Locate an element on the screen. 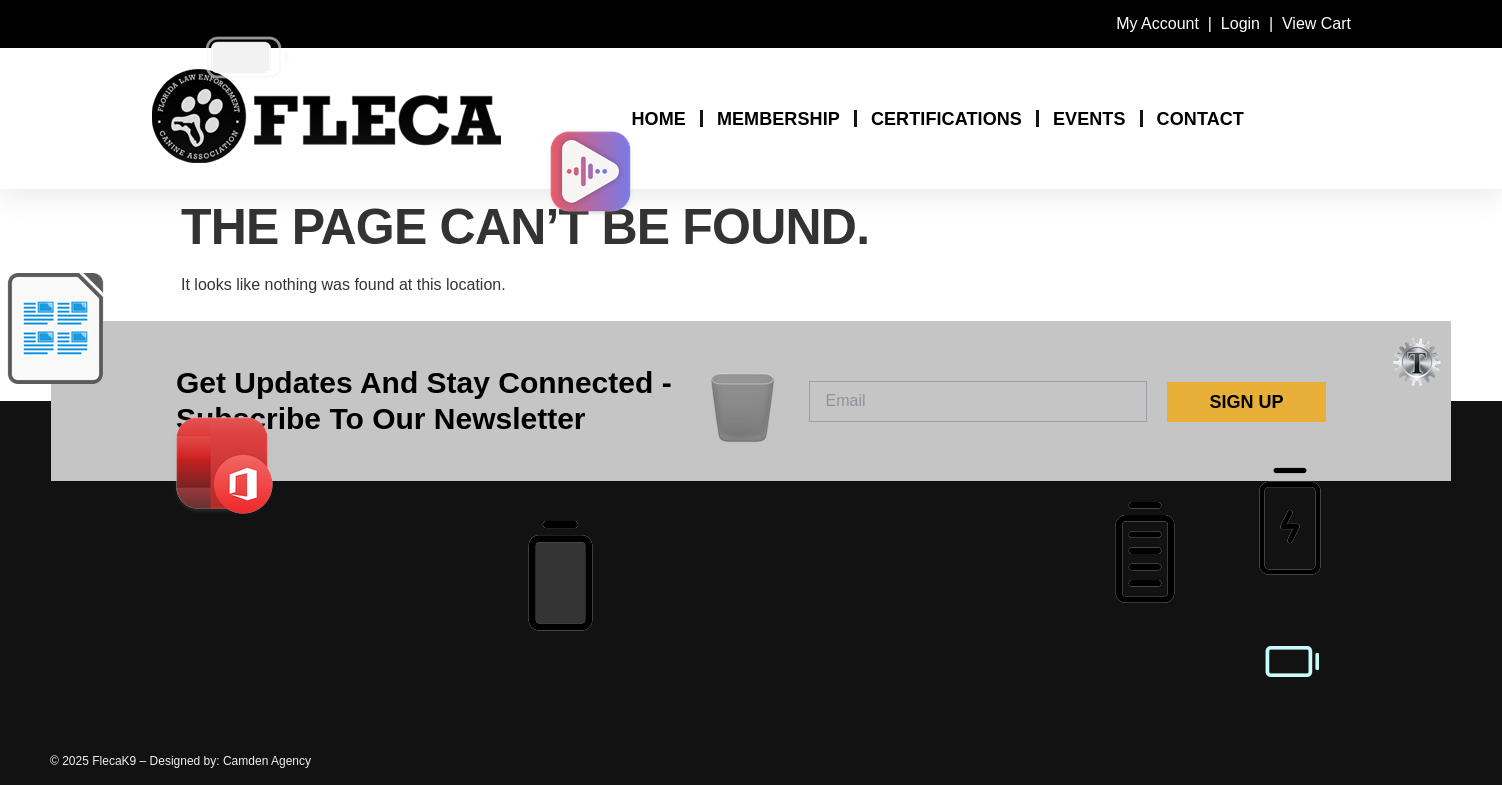 Image resolution: width=1502 pixels, height=785 pixels. access text behavior settings in iMovie is located at coordinates (1417, 362).